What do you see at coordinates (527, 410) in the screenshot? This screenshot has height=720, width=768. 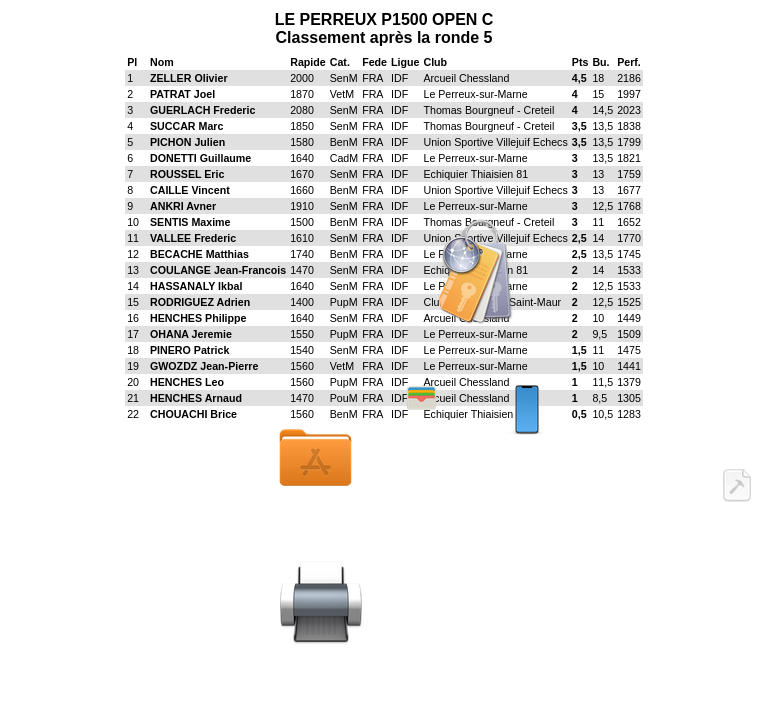 I see `iPhone XS Max device connected to your Mac` at bounding box center [527, 410].